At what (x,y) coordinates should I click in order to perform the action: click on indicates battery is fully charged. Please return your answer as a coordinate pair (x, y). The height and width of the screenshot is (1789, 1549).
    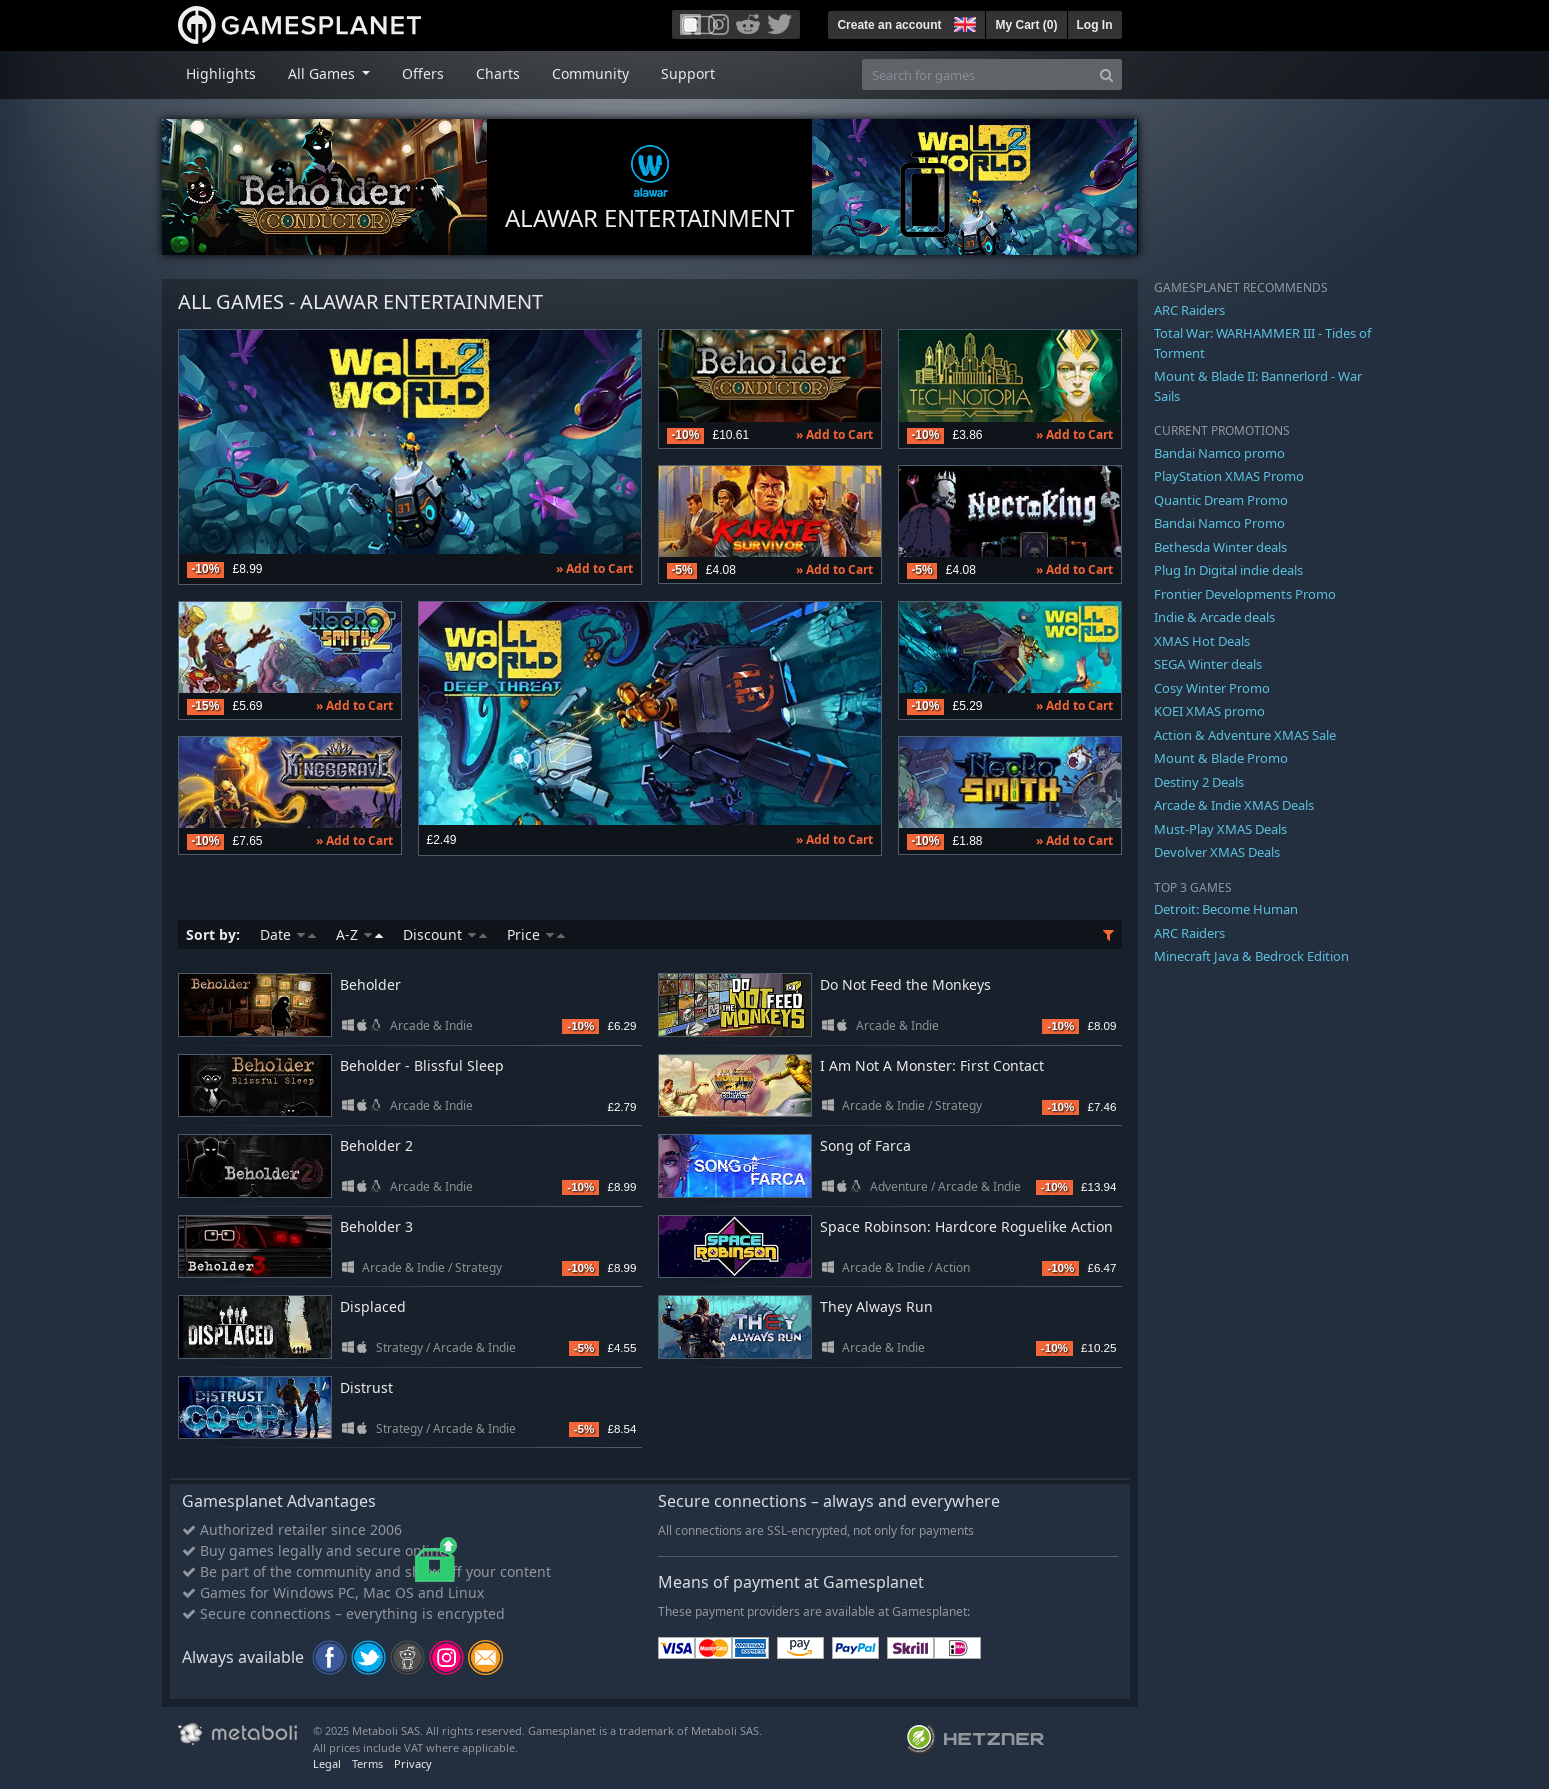
    Looking at the image, I should click on (925, 196).